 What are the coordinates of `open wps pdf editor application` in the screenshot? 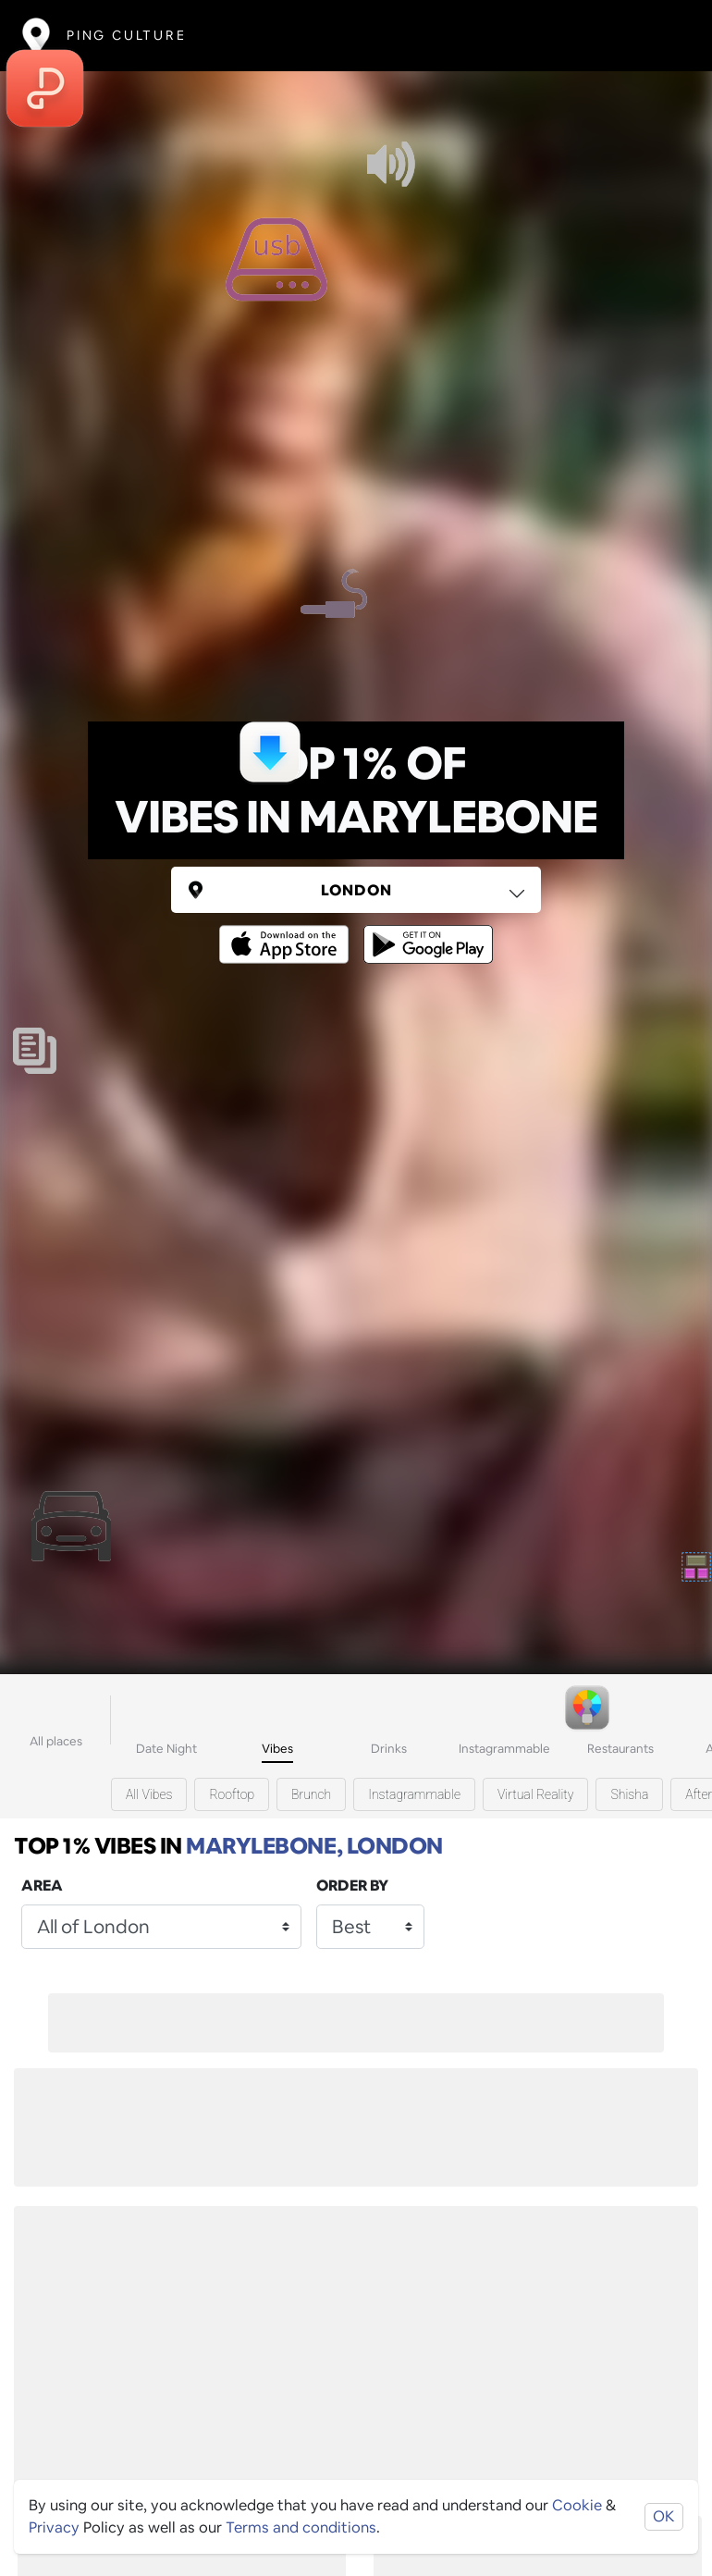 It's located at (44, 88).